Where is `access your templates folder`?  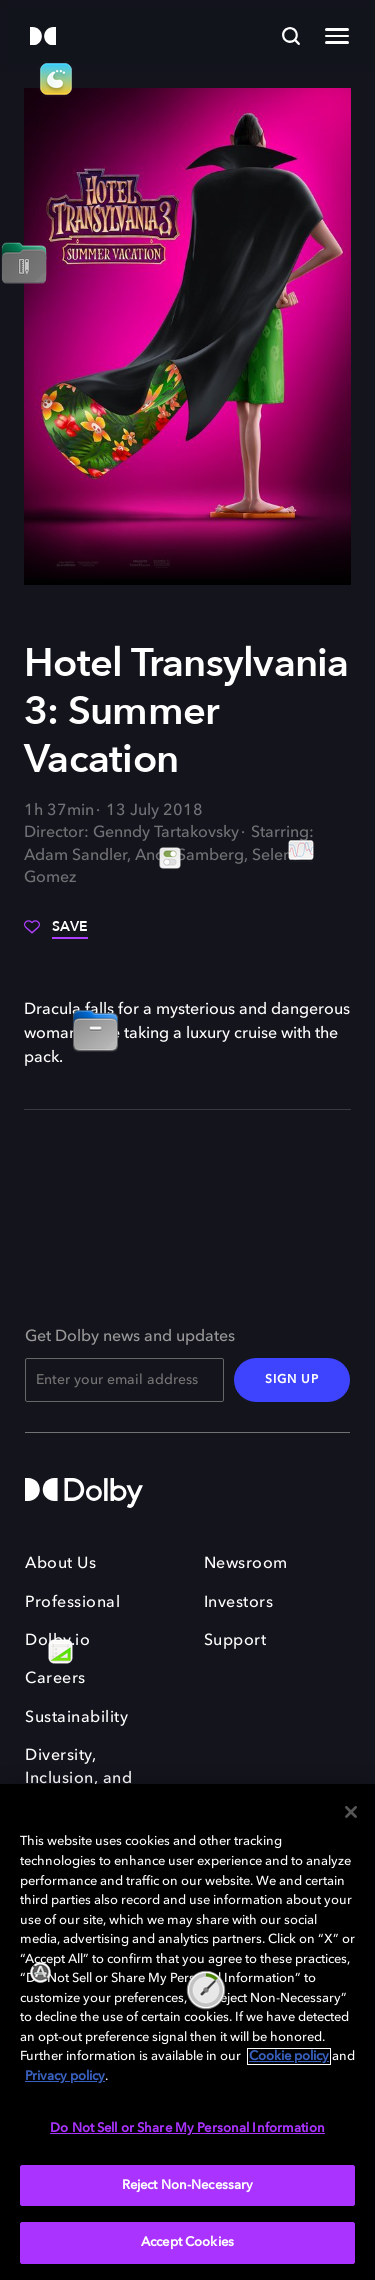
access your templates folder is located at coordinates (24, 263).